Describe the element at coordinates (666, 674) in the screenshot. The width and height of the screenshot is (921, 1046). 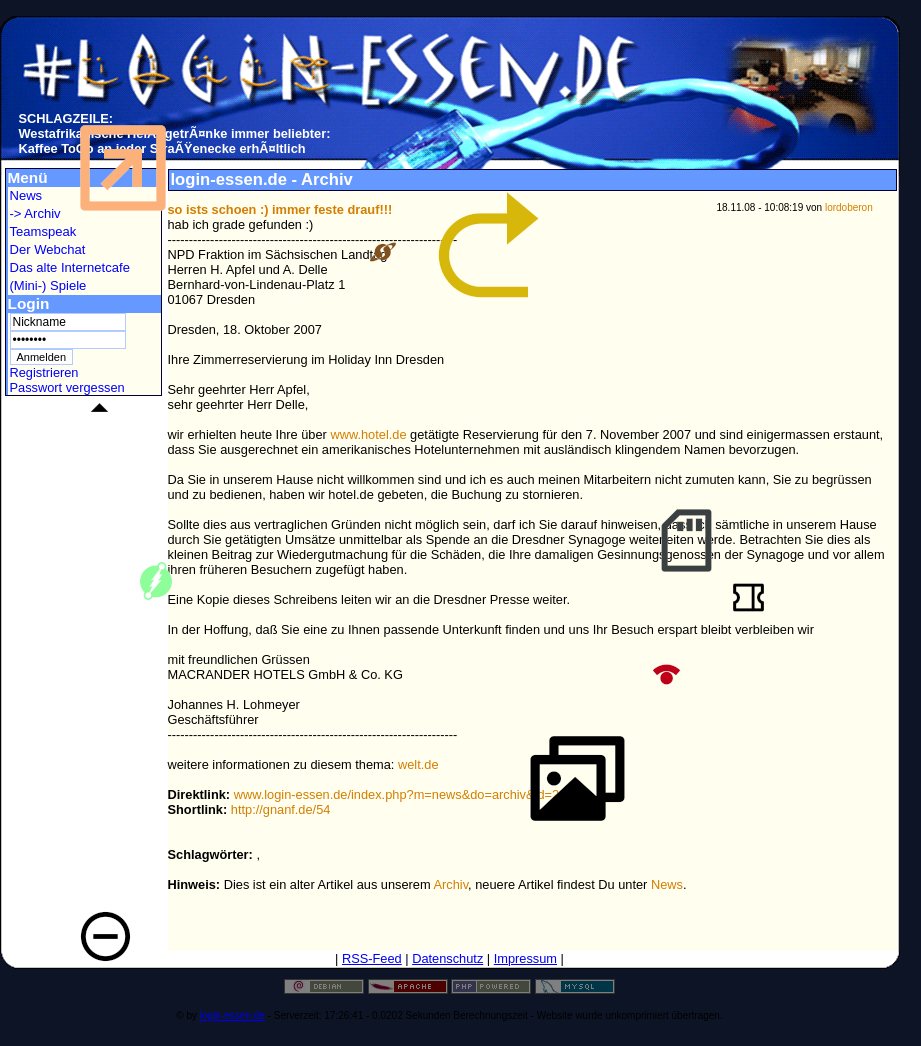
I see `Atlassian Statuspage logo` at that location.